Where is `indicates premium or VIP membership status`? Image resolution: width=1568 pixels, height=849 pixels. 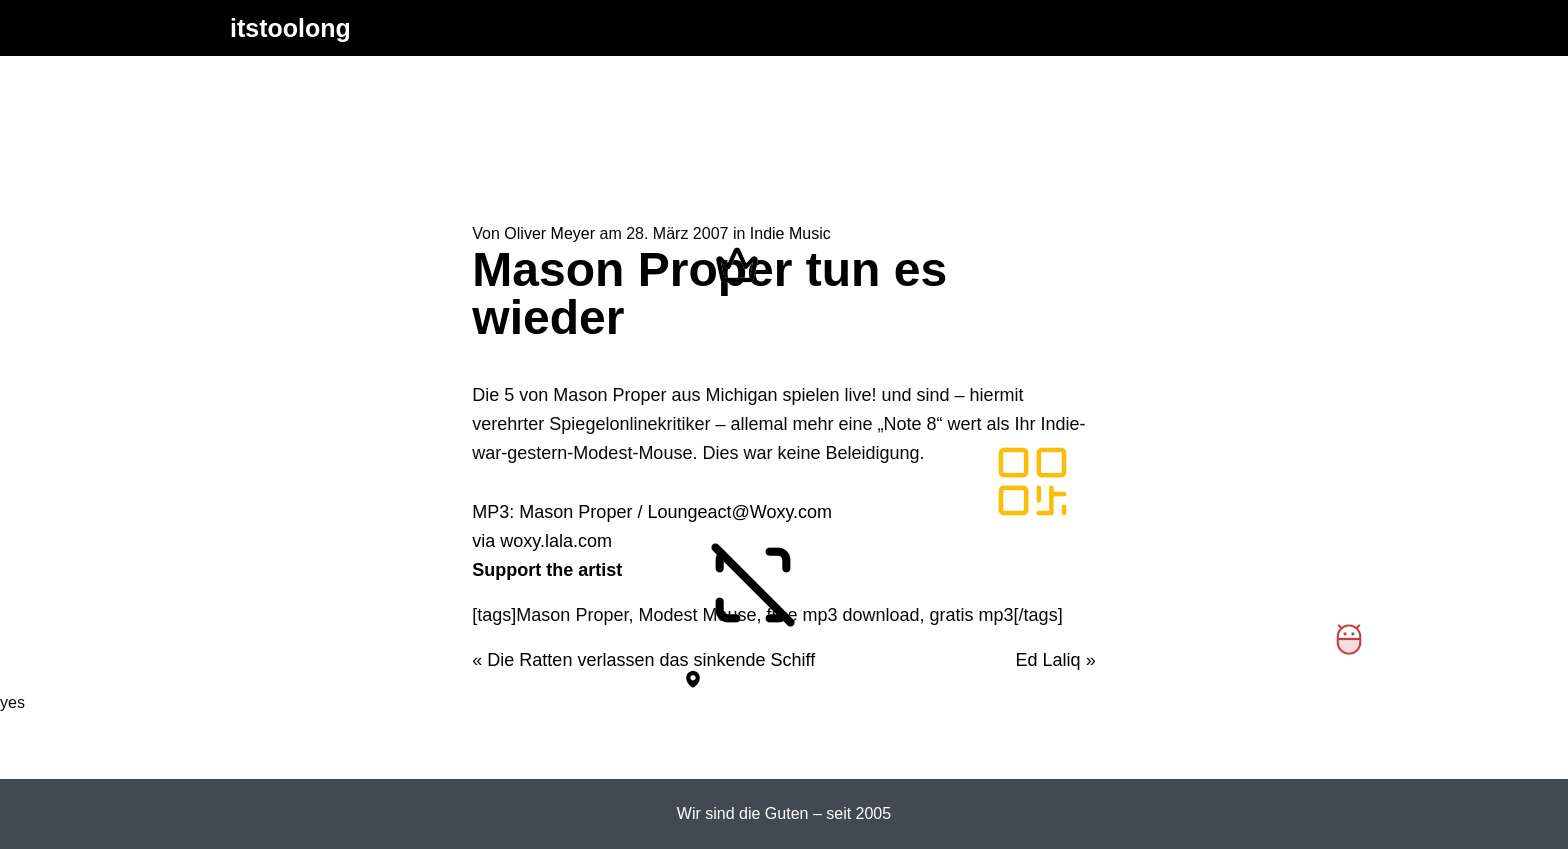
indicates premium or VIP membership status is located at coordinates (737, 267).